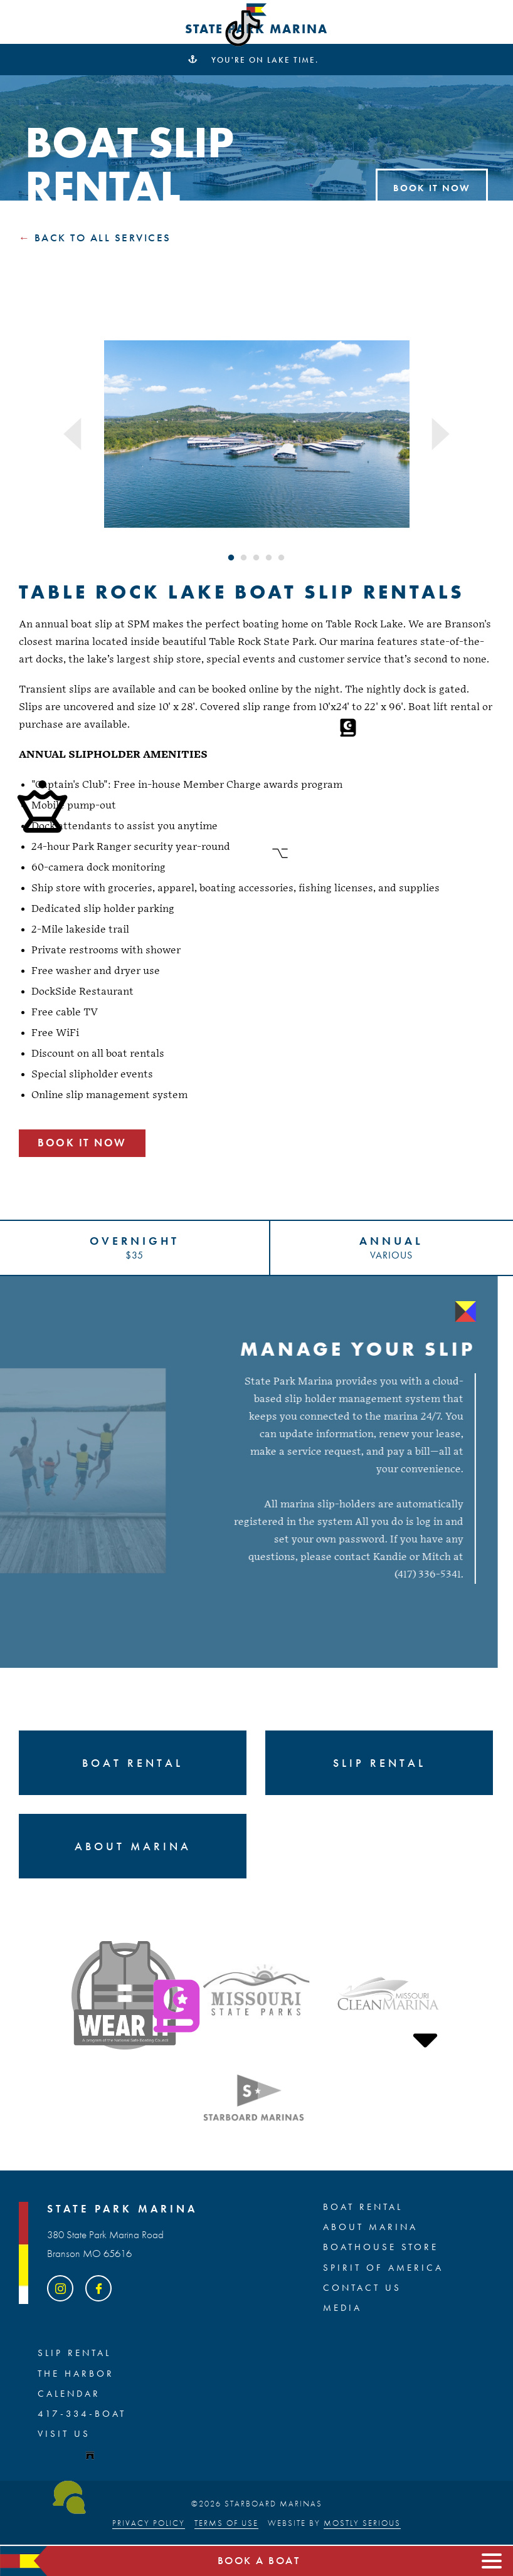 The height and width of the screenshot is (2576, 513). What do you see at coordinates (42, 807) in the screenshot?
I see `select queen piece in chess game` at bounding box center [42, 807].